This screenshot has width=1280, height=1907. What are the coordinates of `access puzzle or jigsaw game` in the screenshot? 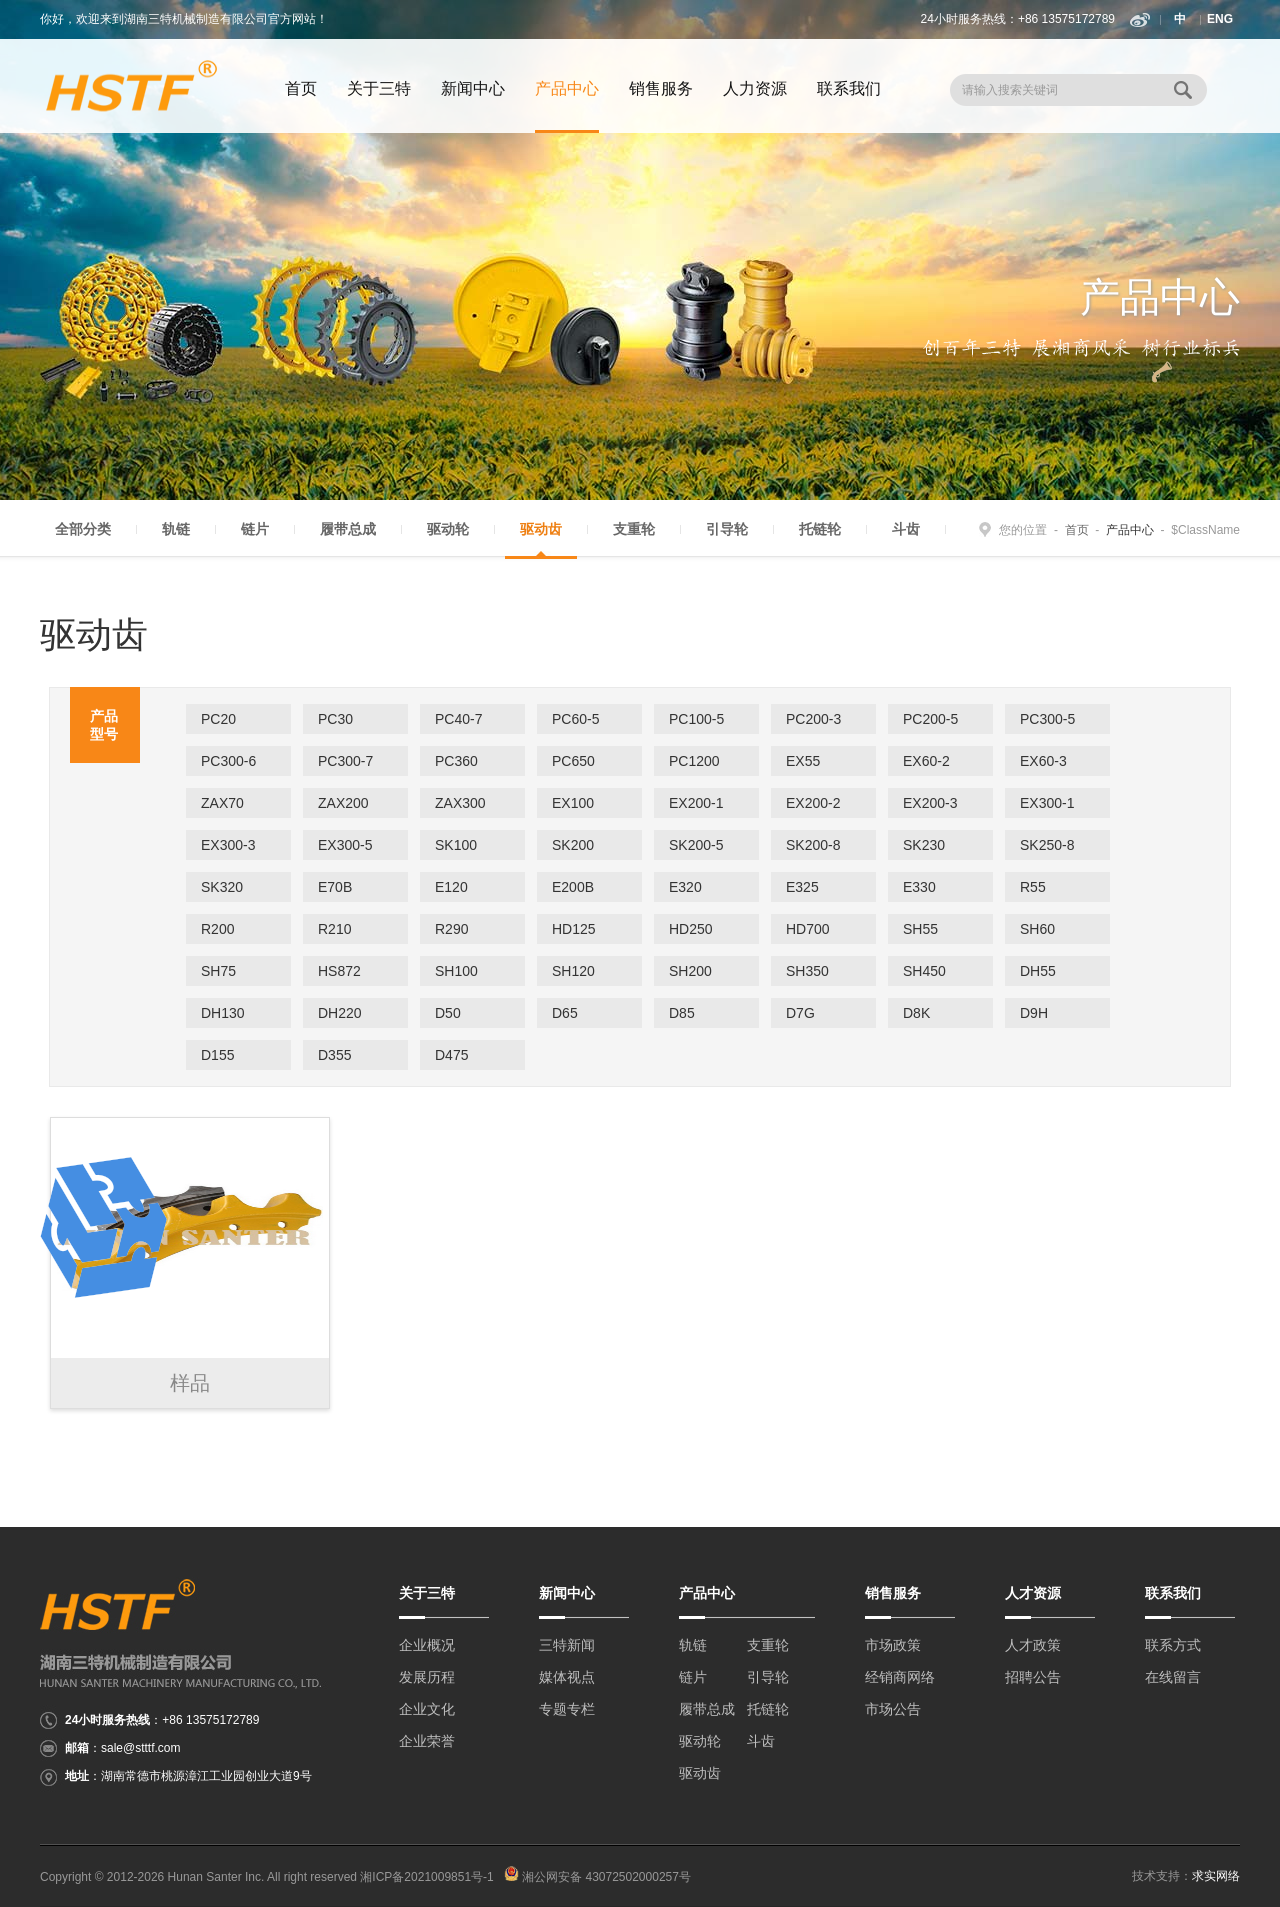 It's located at (103, 1227).